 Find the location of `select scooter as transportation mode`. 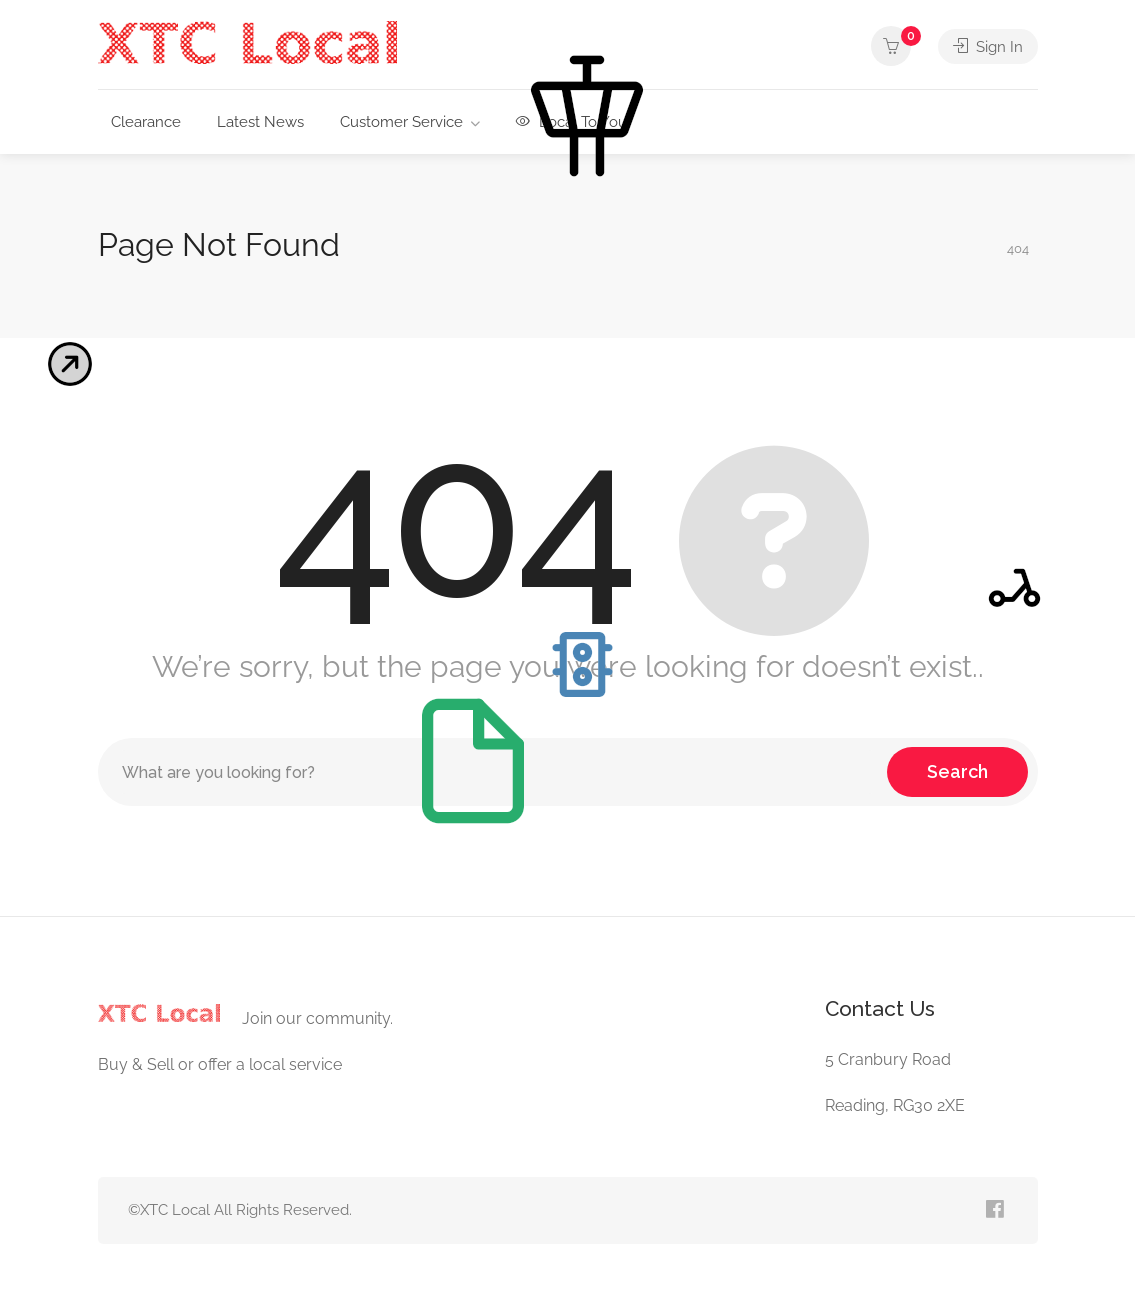

select scooter as transportation mode is located at coordinates (1014, 589).